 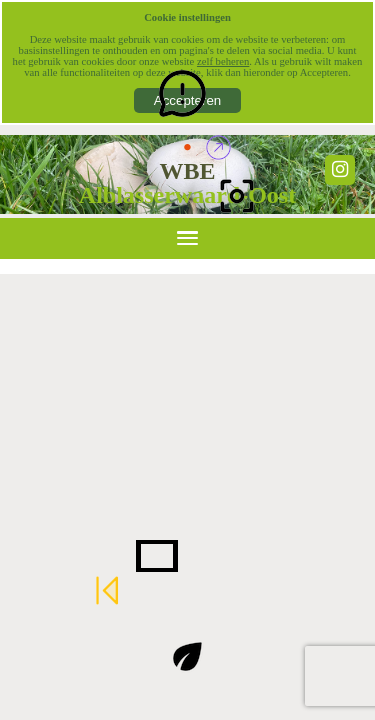 What do you see at coordinates (237, 196) in the screenshot?
I see `tap to focus camera on center of frame` at bounding box center [237, 196].